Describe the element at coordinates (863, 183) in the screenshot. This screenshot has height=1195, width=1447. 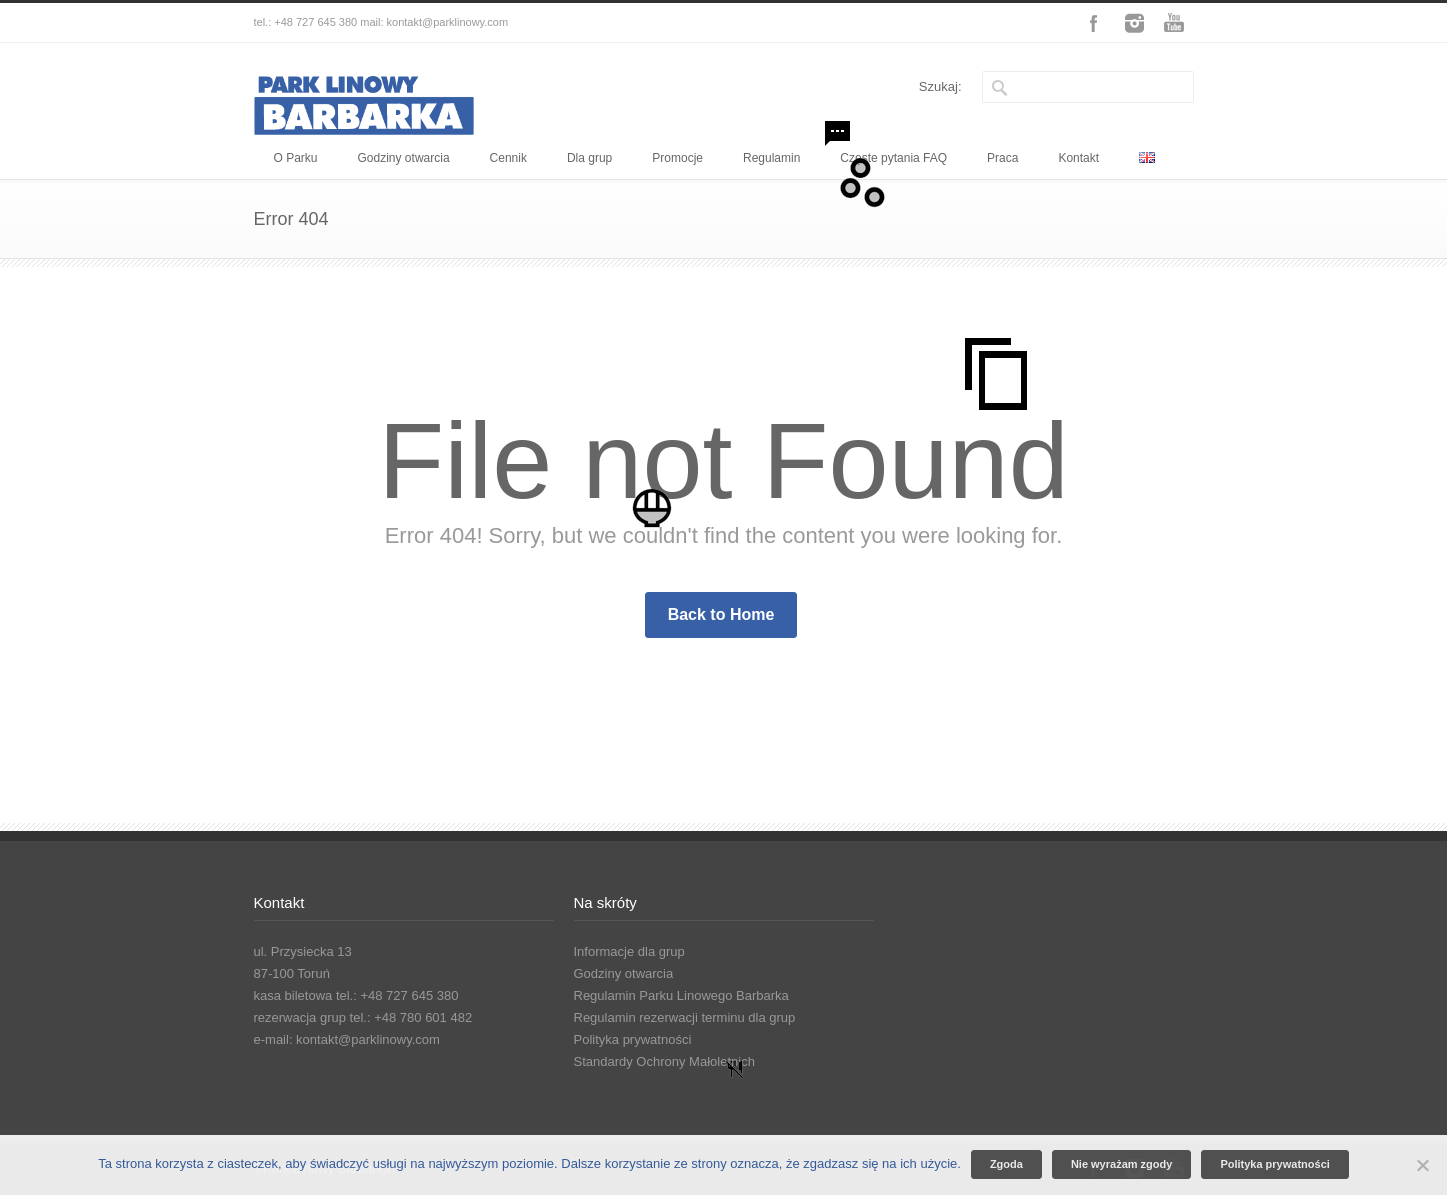
I see `view data as a scatter plot` at that location.